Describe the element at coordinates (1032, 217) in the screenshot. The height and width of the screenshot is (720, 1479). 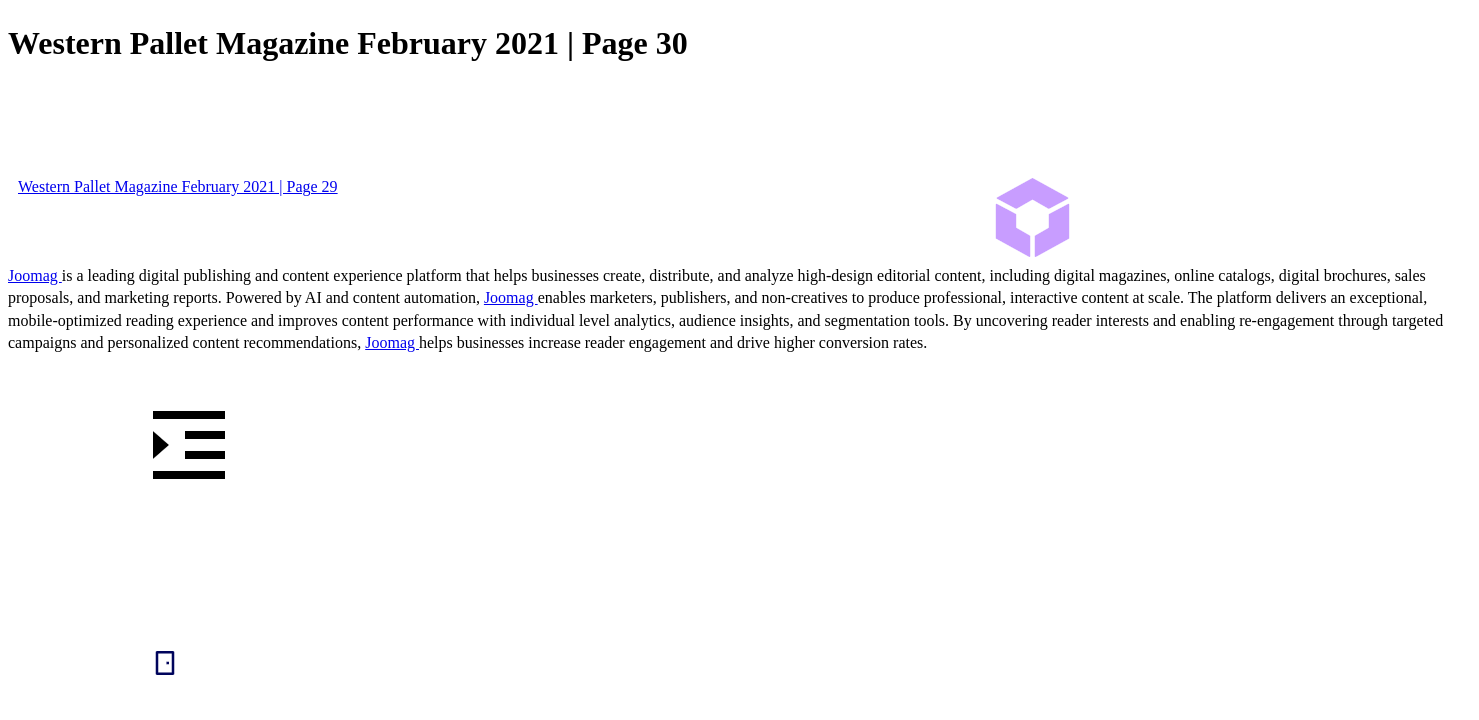
I see `visit builtbybit marketplace` at that location.